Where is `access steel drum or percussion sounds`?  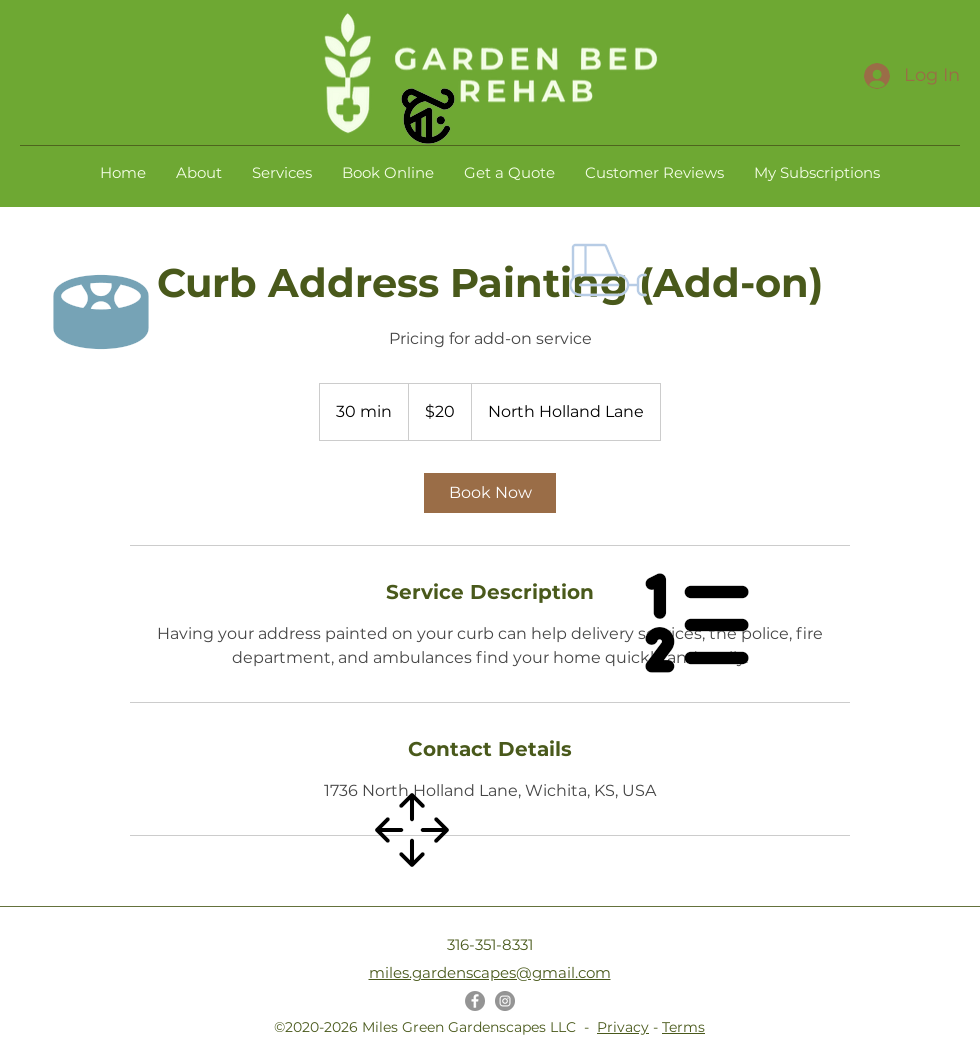
access steel drum or percussion sounds is located at coordinates (101, 312).